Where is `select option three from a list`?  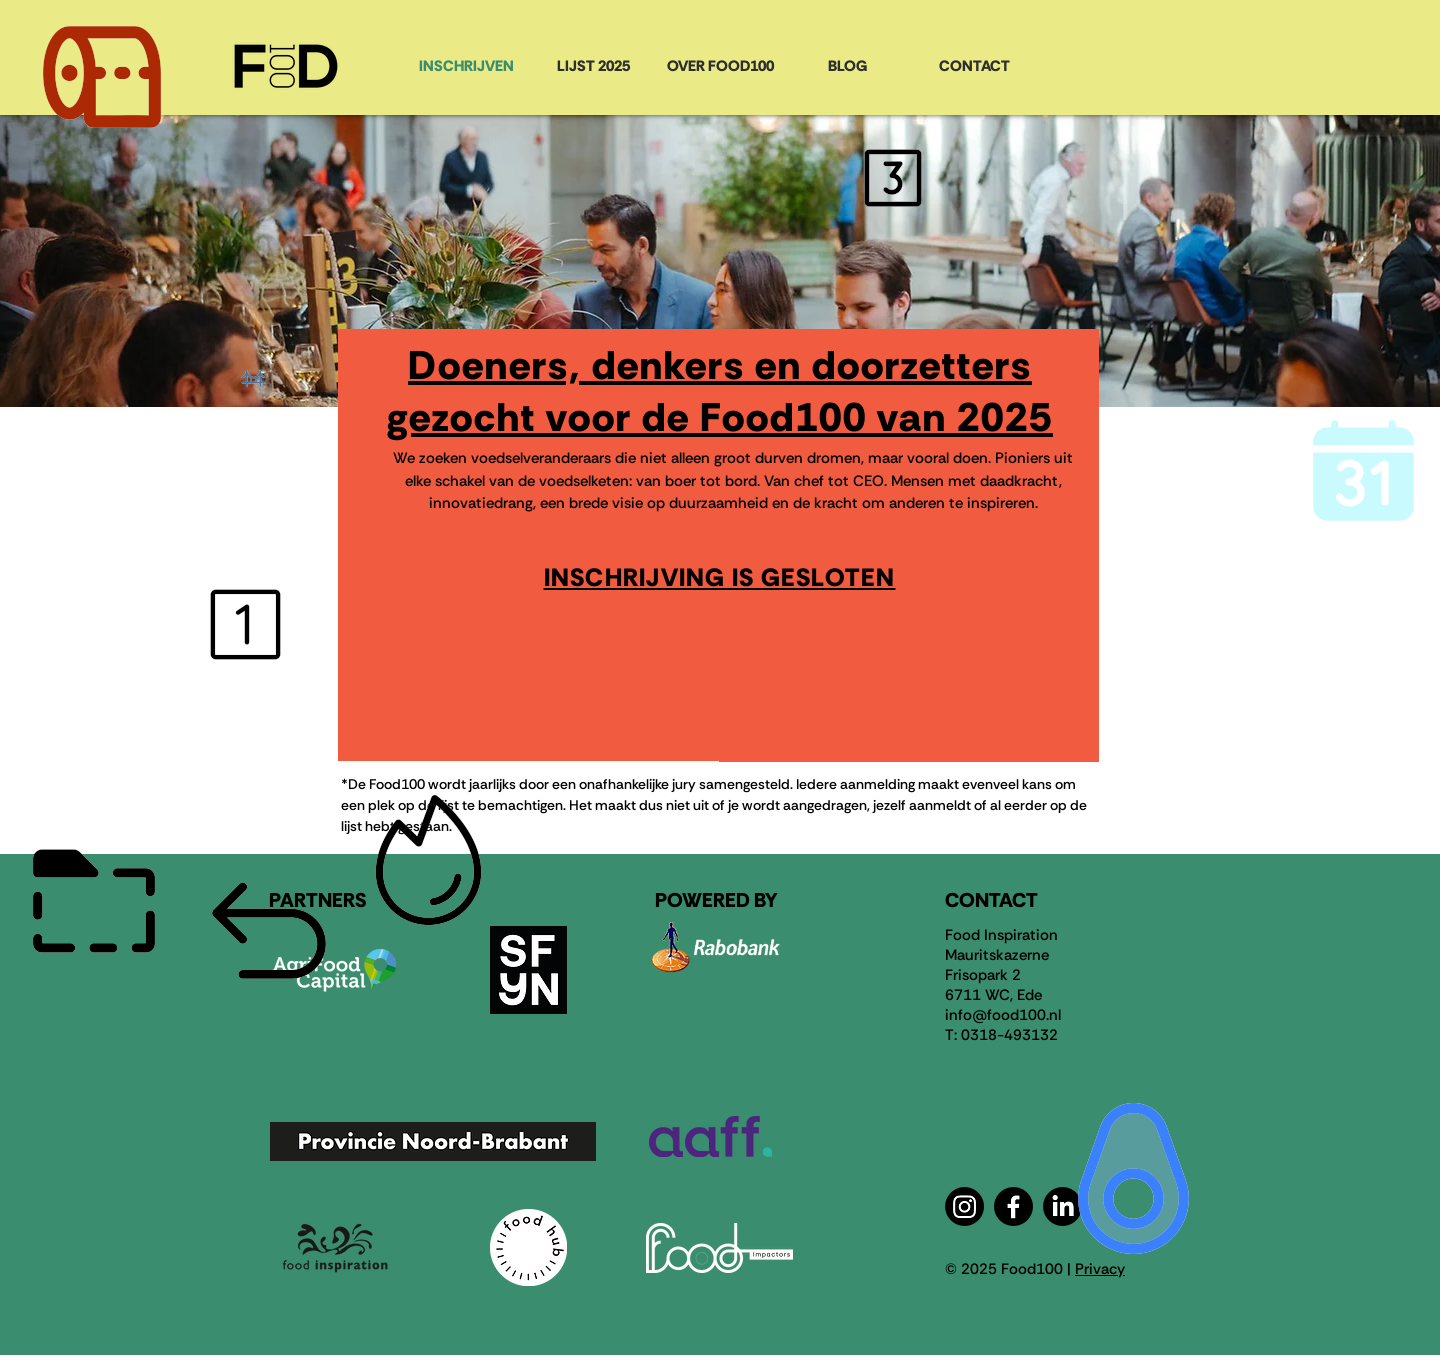
select option three from a list is located at coordinates (893, 178).